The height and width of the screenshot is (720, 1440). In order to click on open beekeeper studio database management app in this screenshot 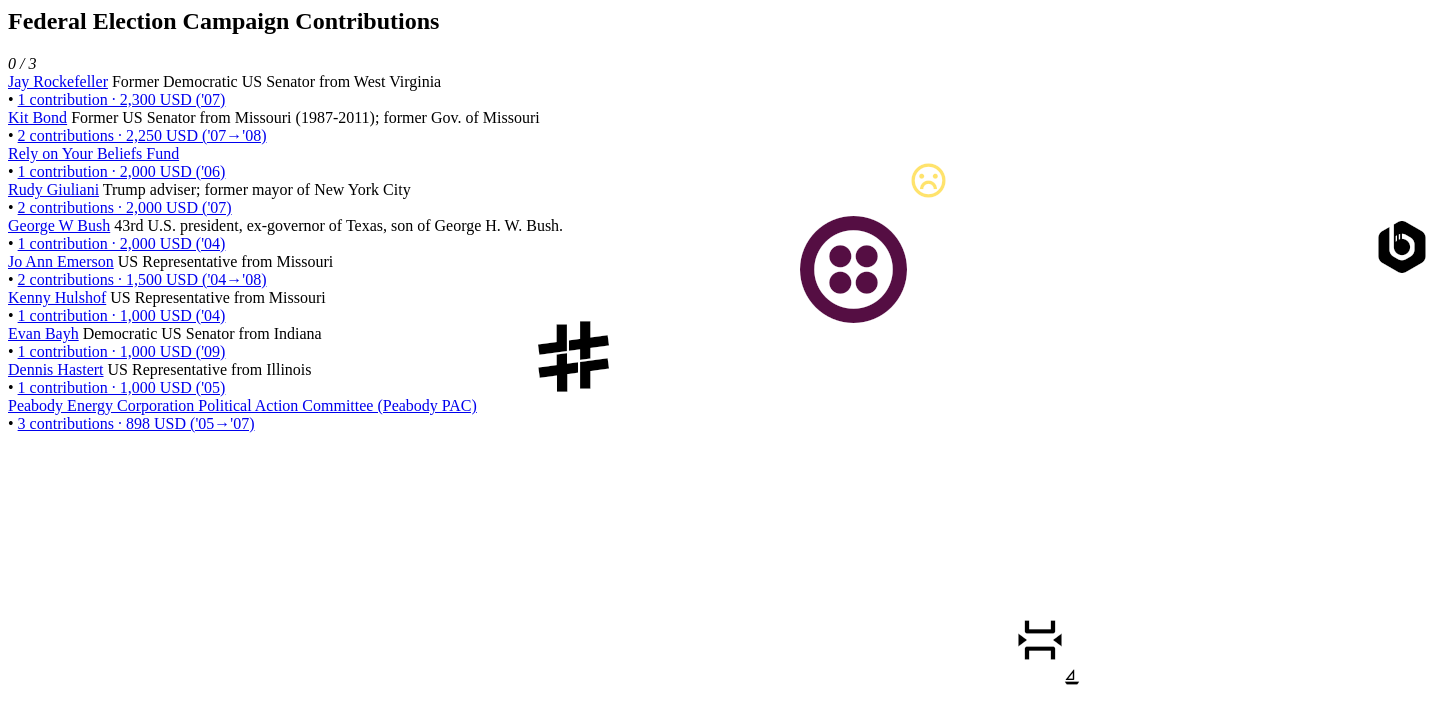, I will do `click(1402, 247)`.